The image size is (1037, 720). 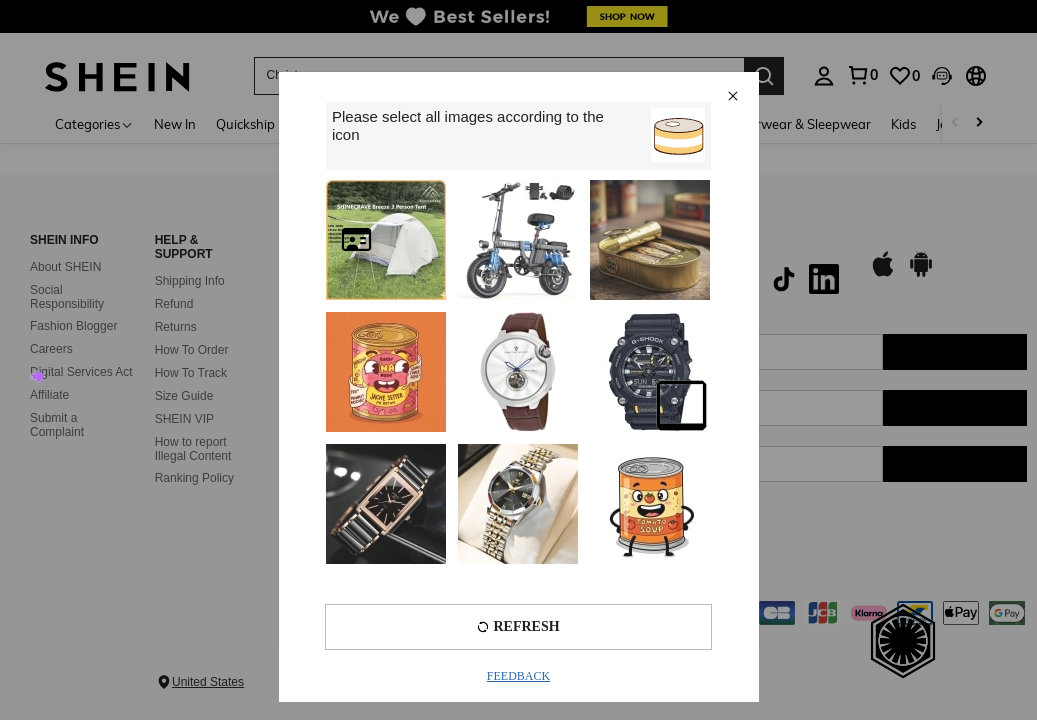 I want to click on view your profile or identification details, so click(x=356, y=239).